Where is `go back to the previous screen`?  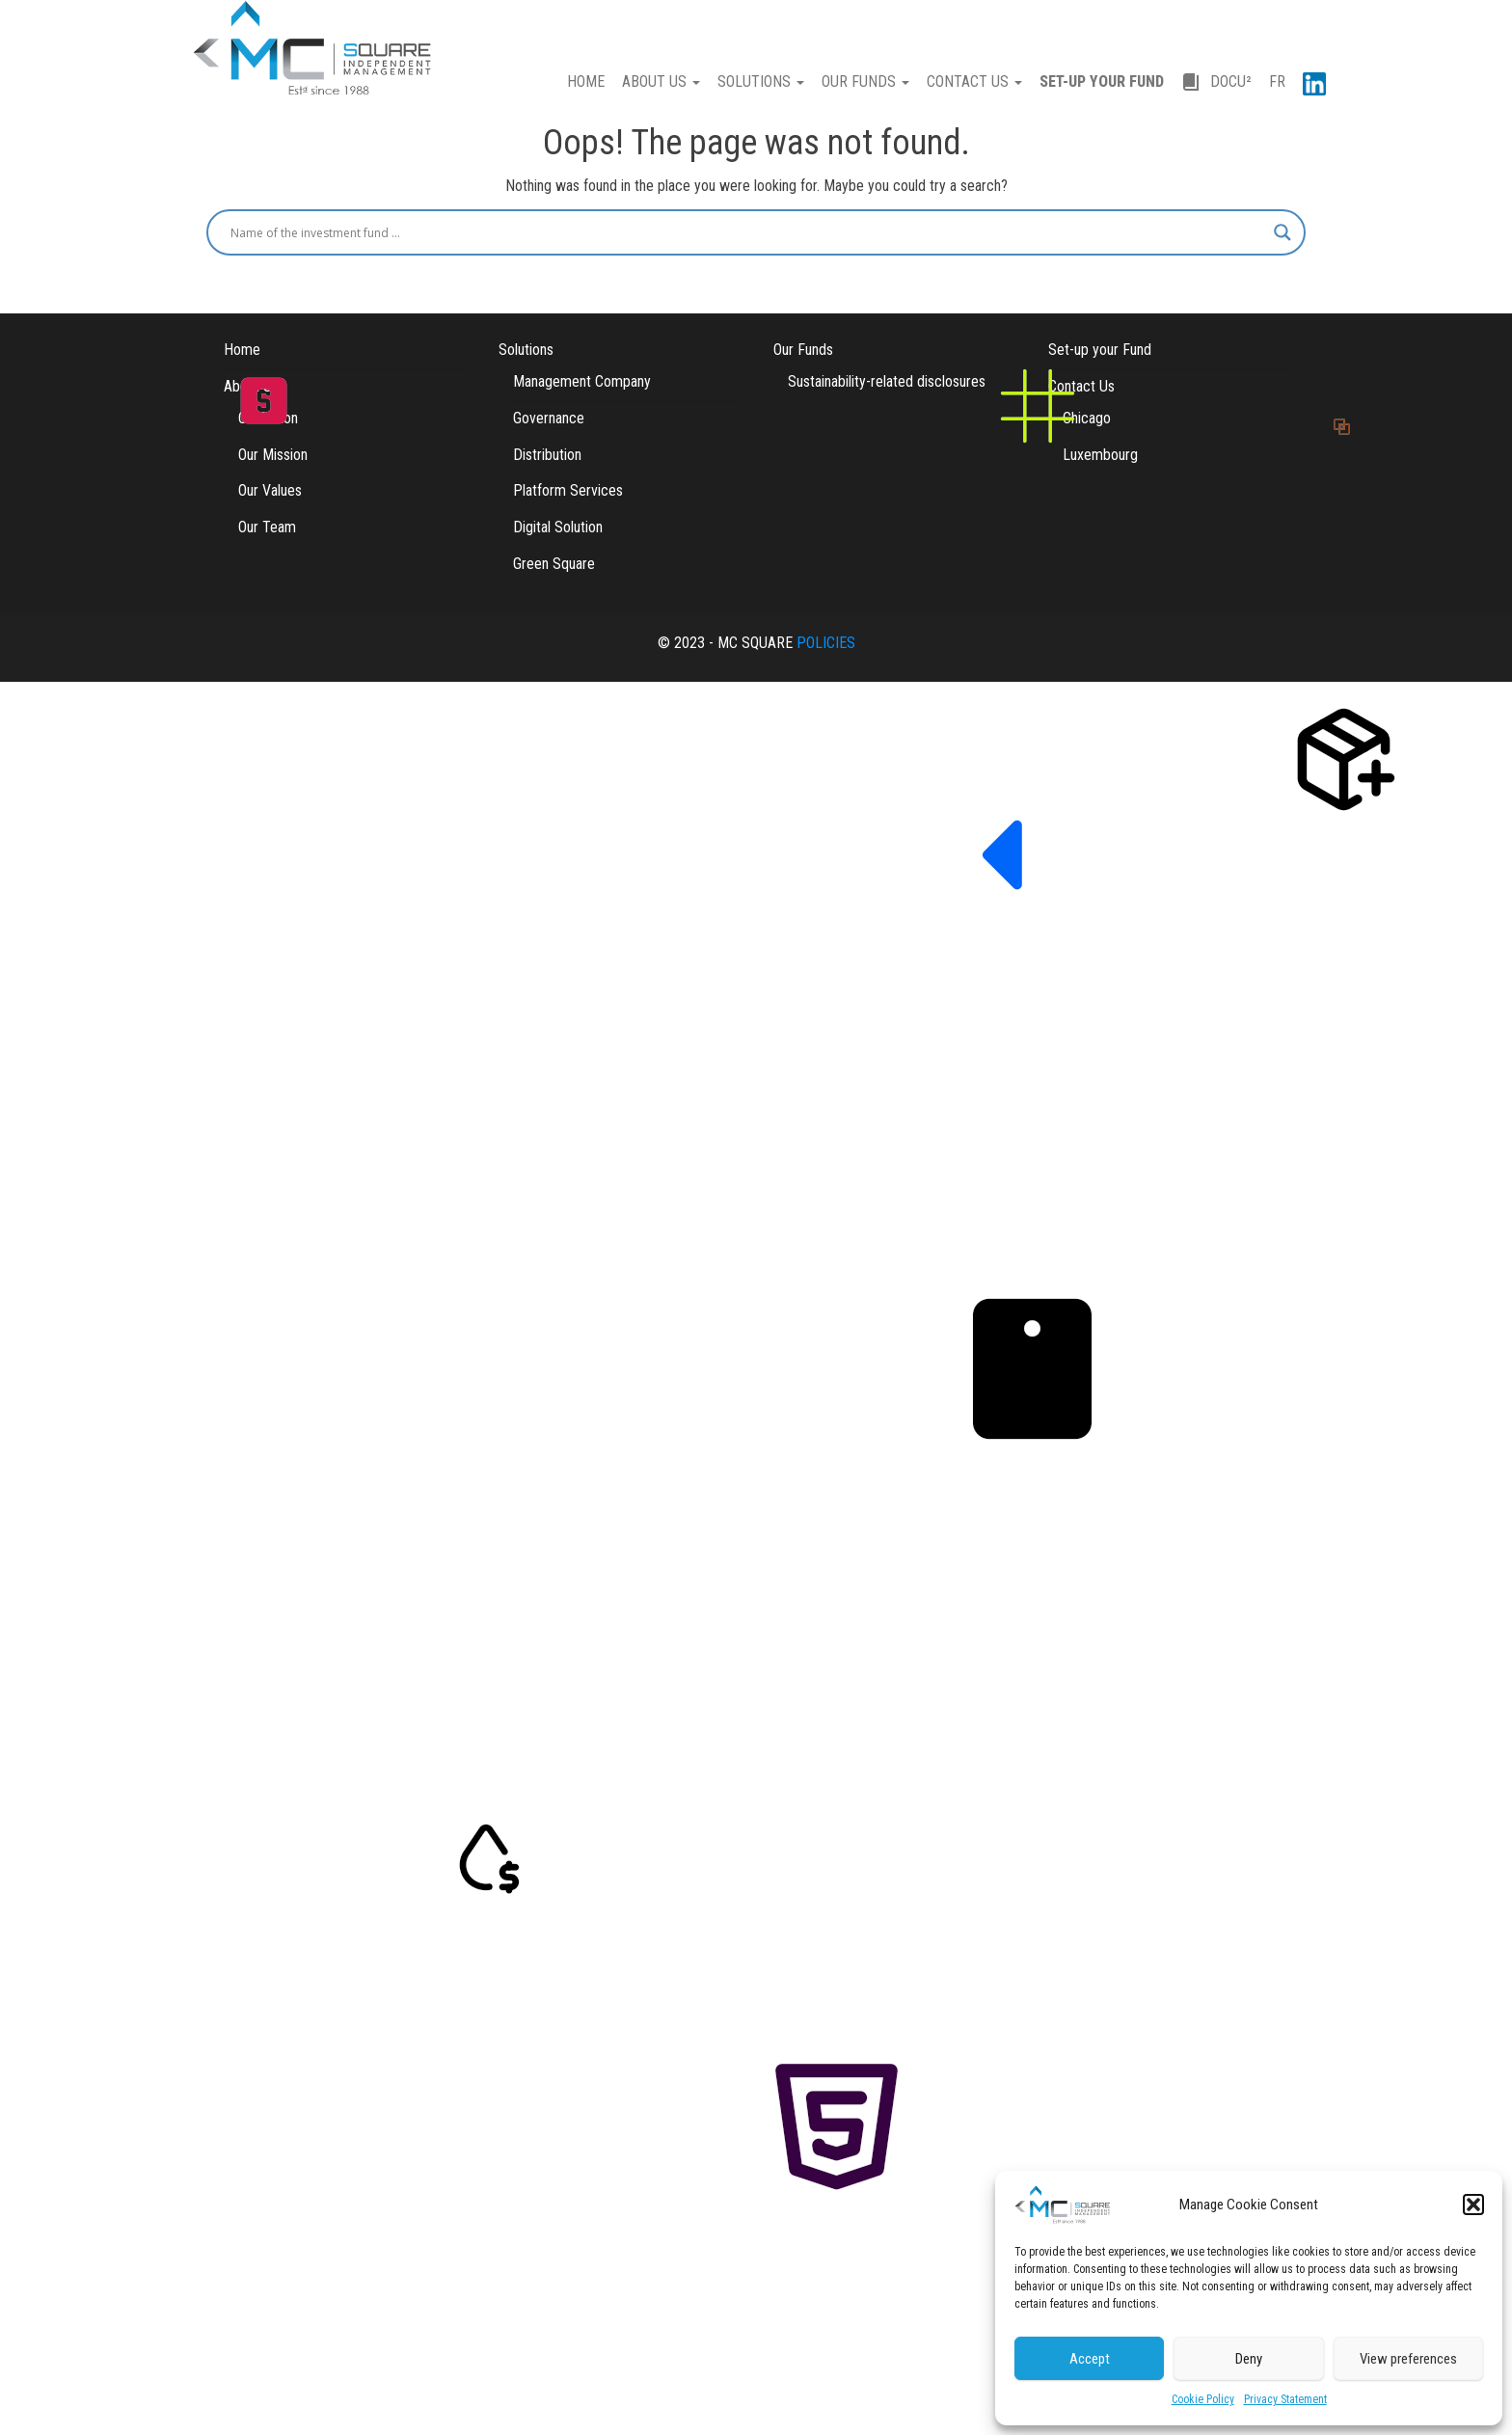
go back to the previous screen is located at coordinates (1007, 854).